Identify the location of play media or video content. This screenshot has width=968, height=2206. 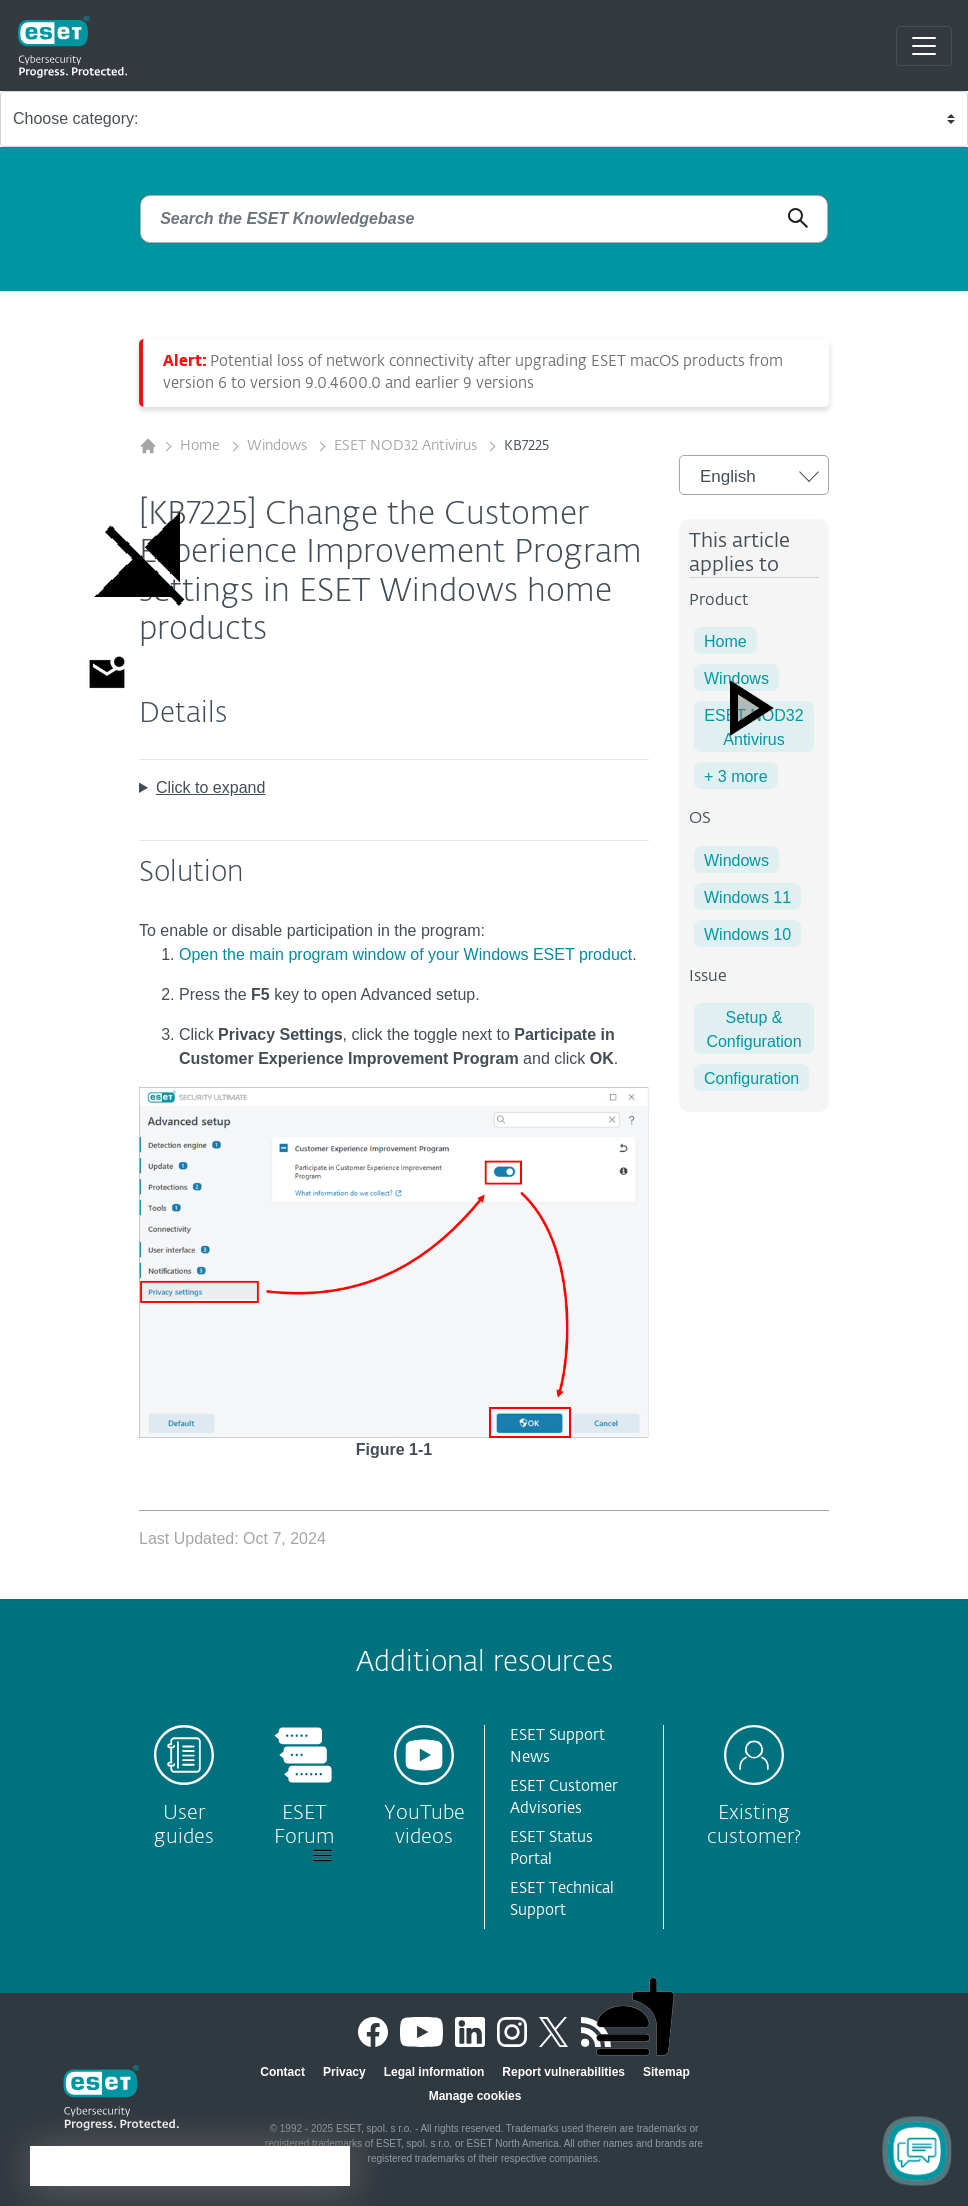
(746, 708).